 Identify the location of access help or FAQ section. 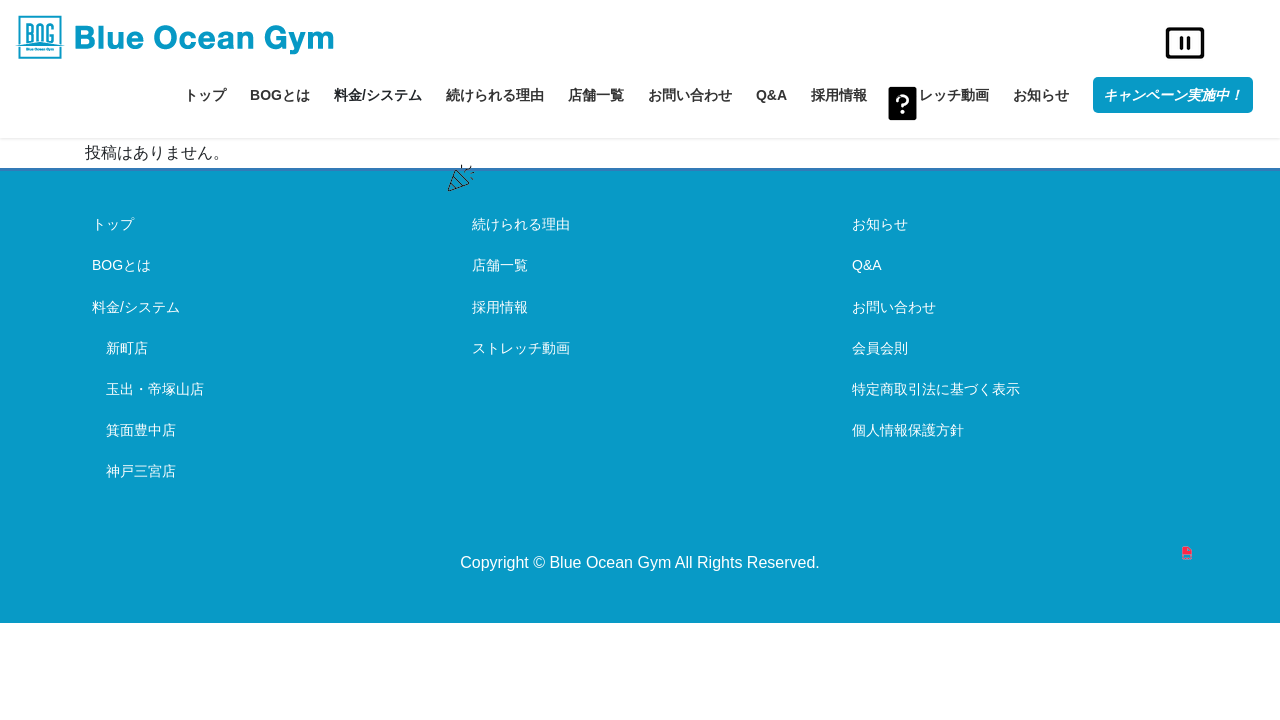
(902, 103).